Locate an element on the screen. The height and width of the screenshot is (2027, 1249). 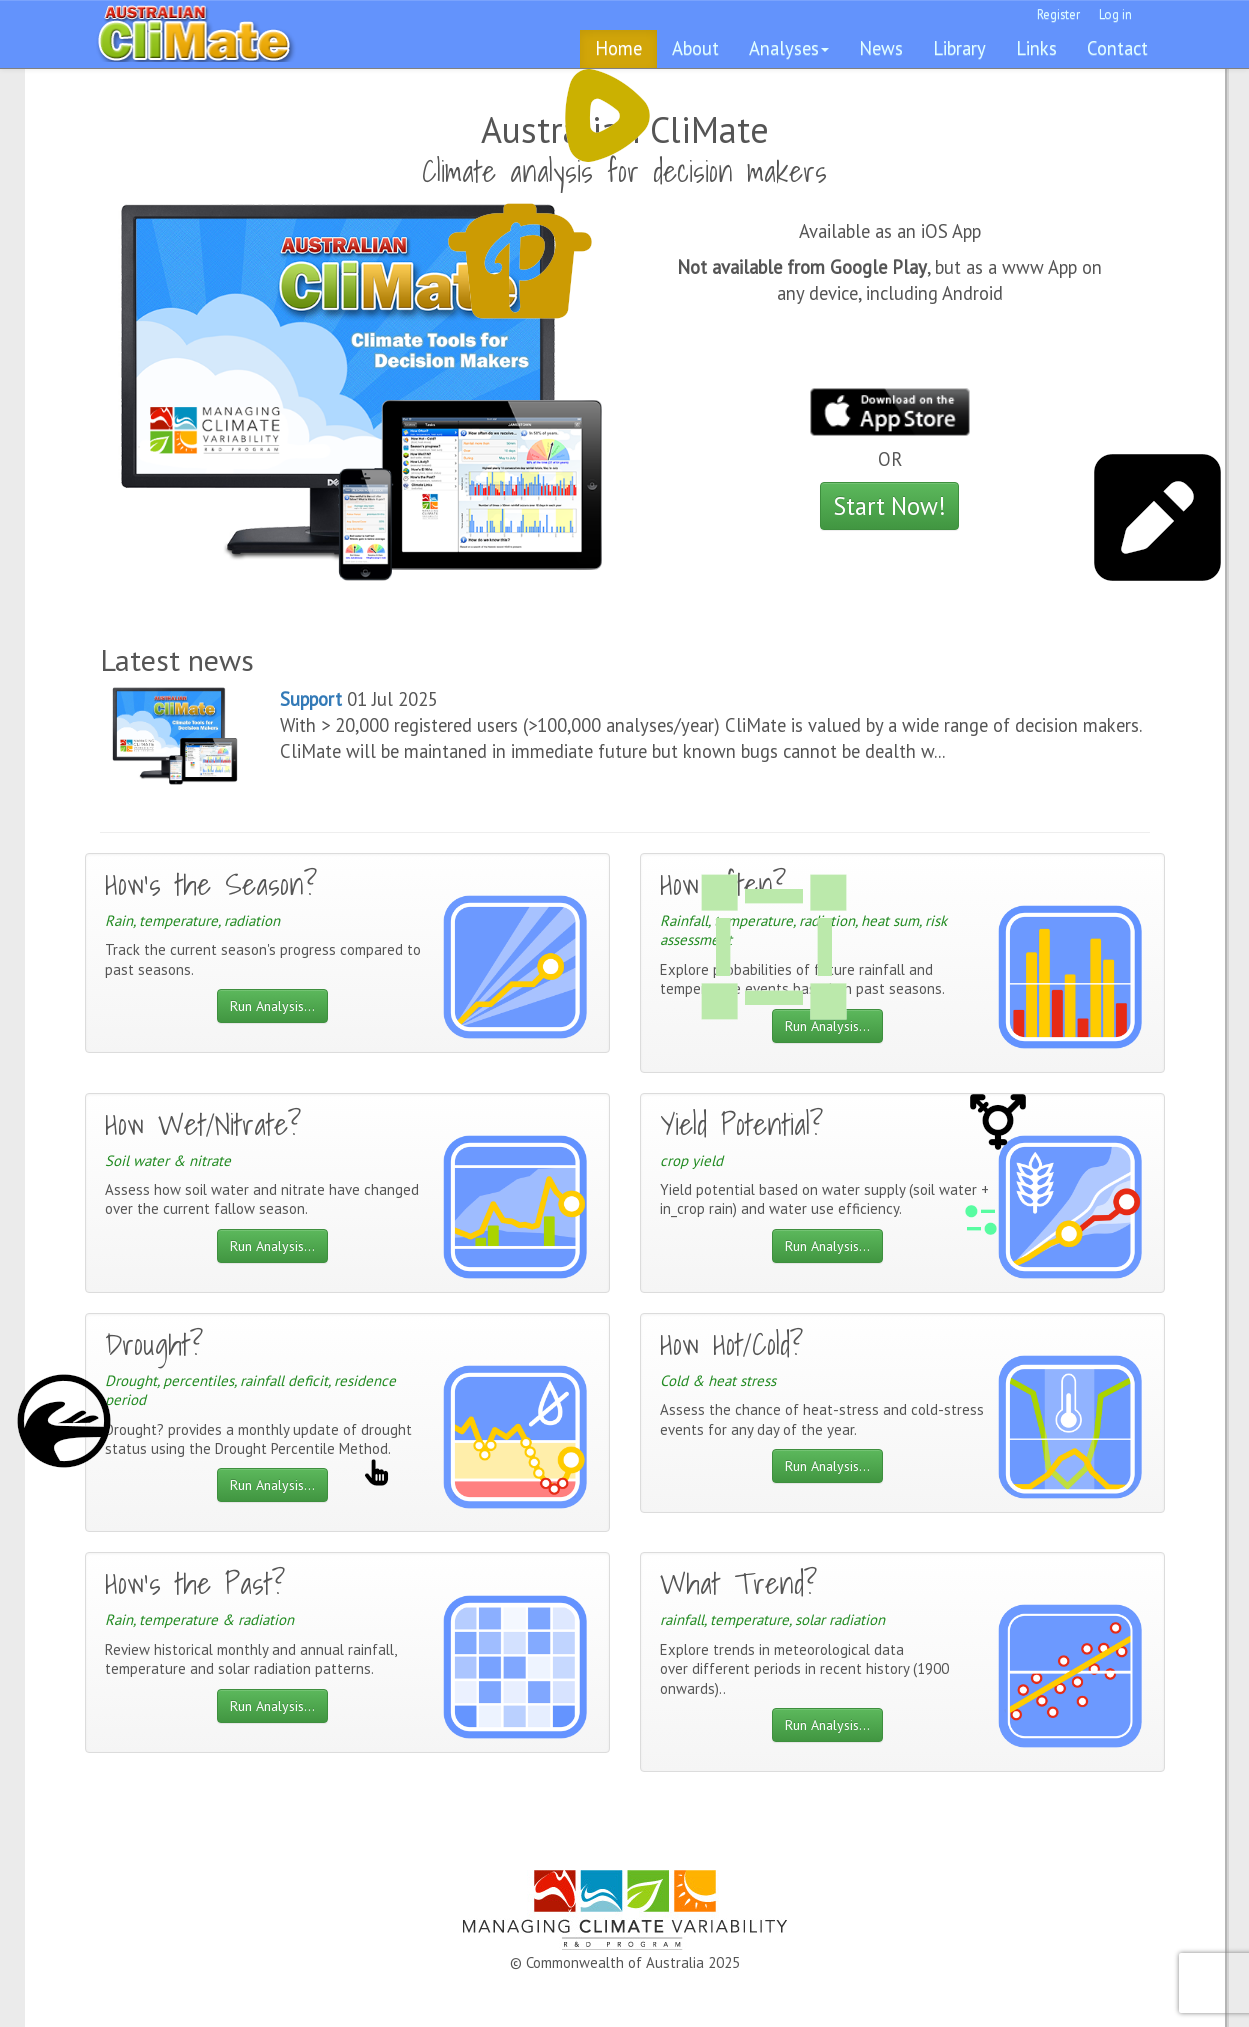
access shape tools or drawing options is located at coordinates (774, 947).